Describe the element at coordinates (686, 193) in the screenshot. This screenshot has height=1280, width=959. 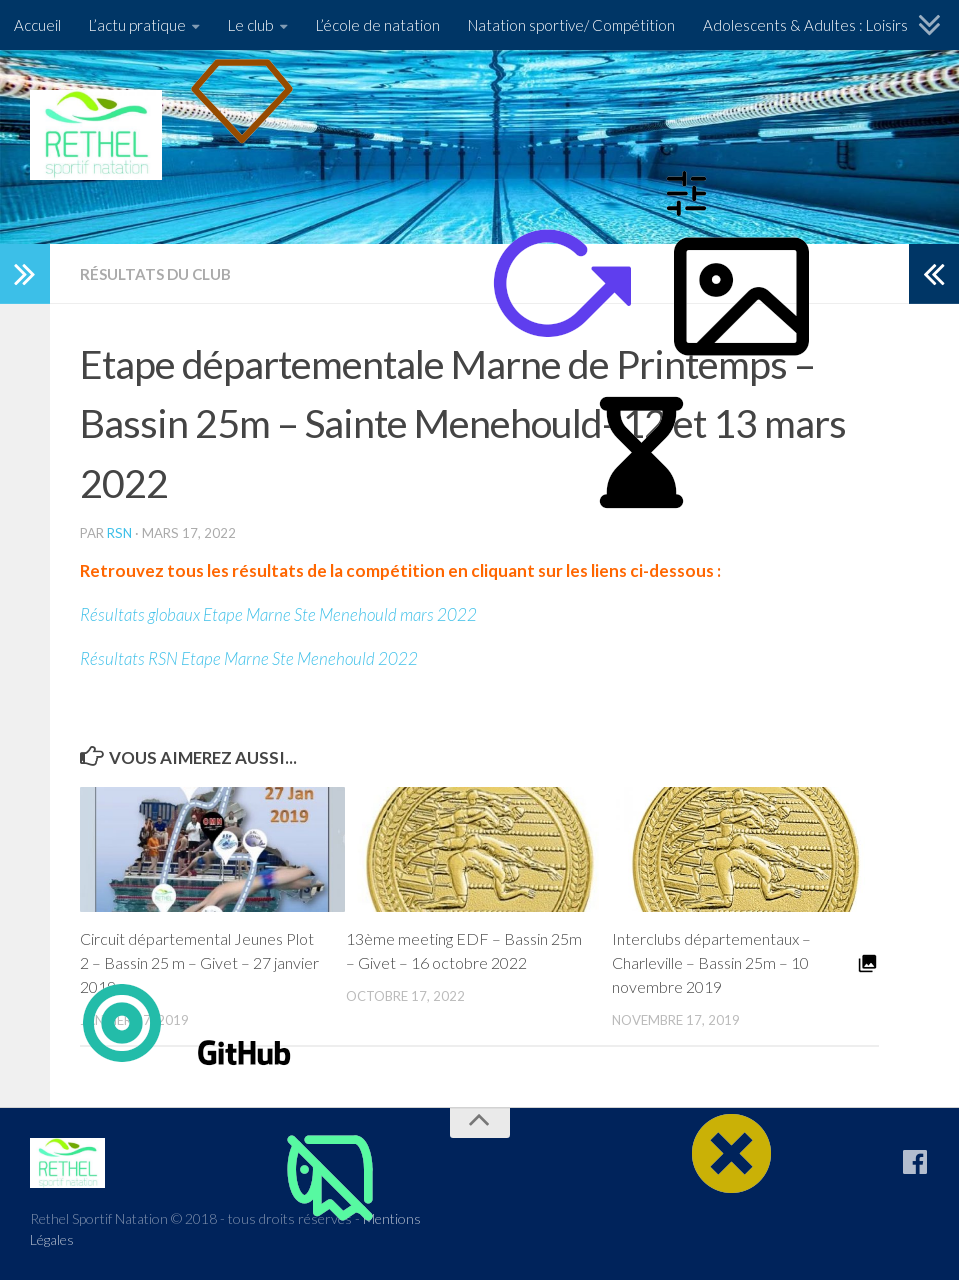
I see `adjust settings or preferences` at that location.